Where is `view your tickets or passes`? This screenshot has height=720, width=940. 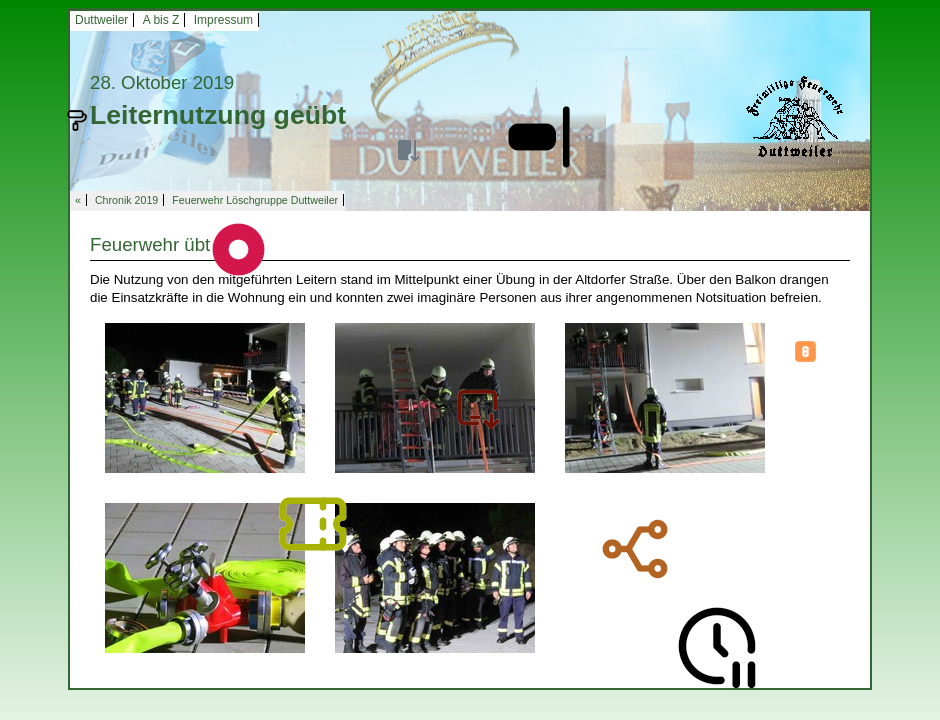
view your tickets or passes is located at coordinates (313, 524).